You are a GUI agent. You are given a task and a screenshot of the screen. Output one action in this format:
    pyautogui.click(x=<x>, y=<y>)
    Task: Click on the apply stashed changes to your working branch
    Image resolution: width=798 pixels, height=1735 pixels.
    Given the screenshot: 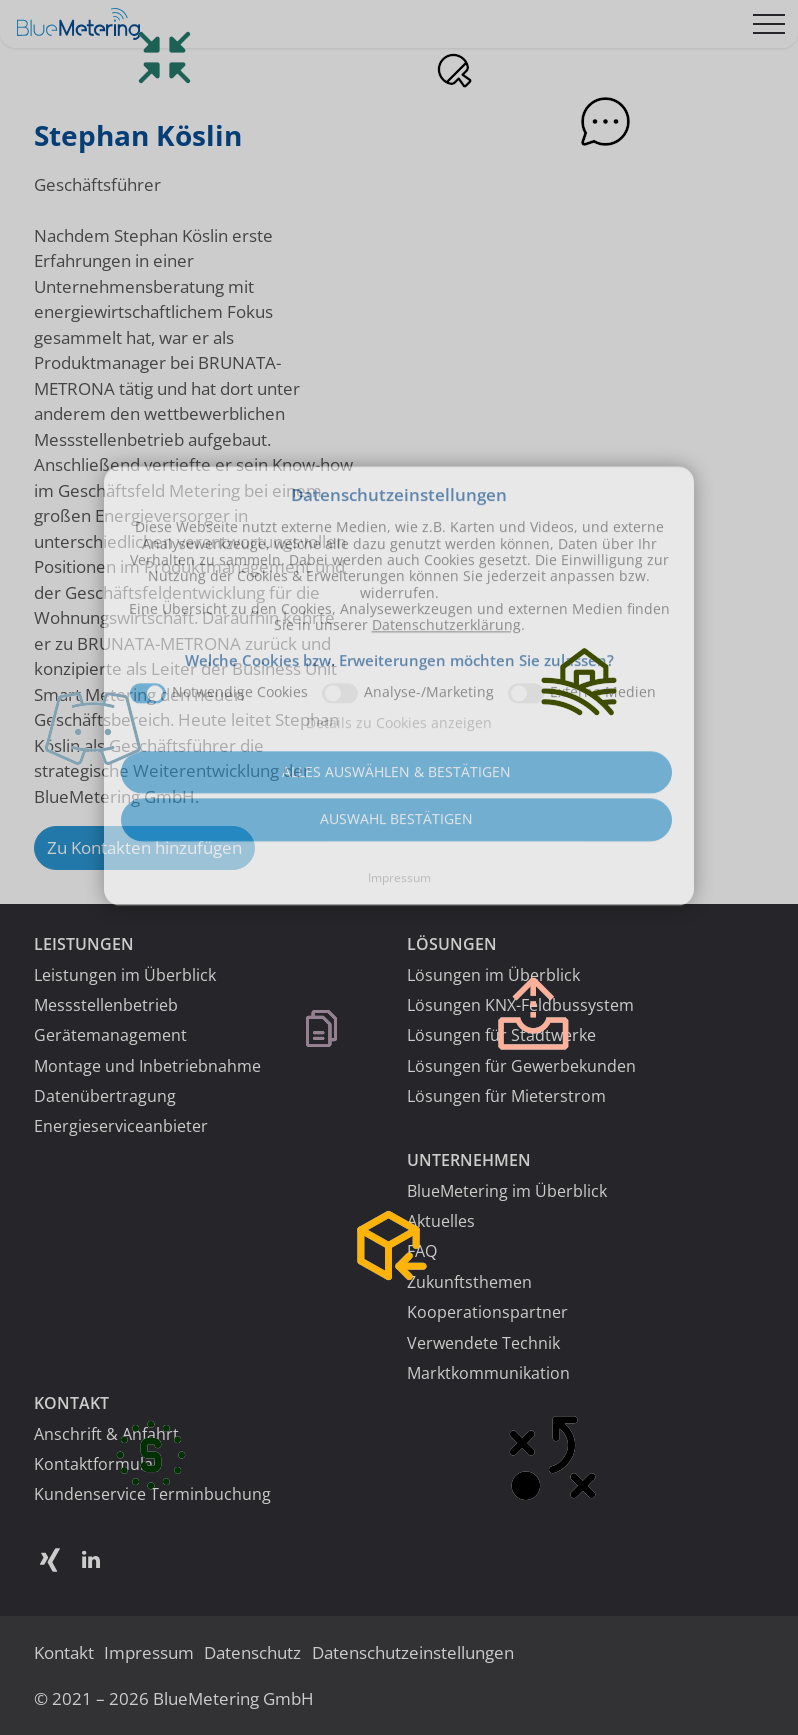 What is the action you would take?
    pyautogui.click(x=536, y=1012)
    